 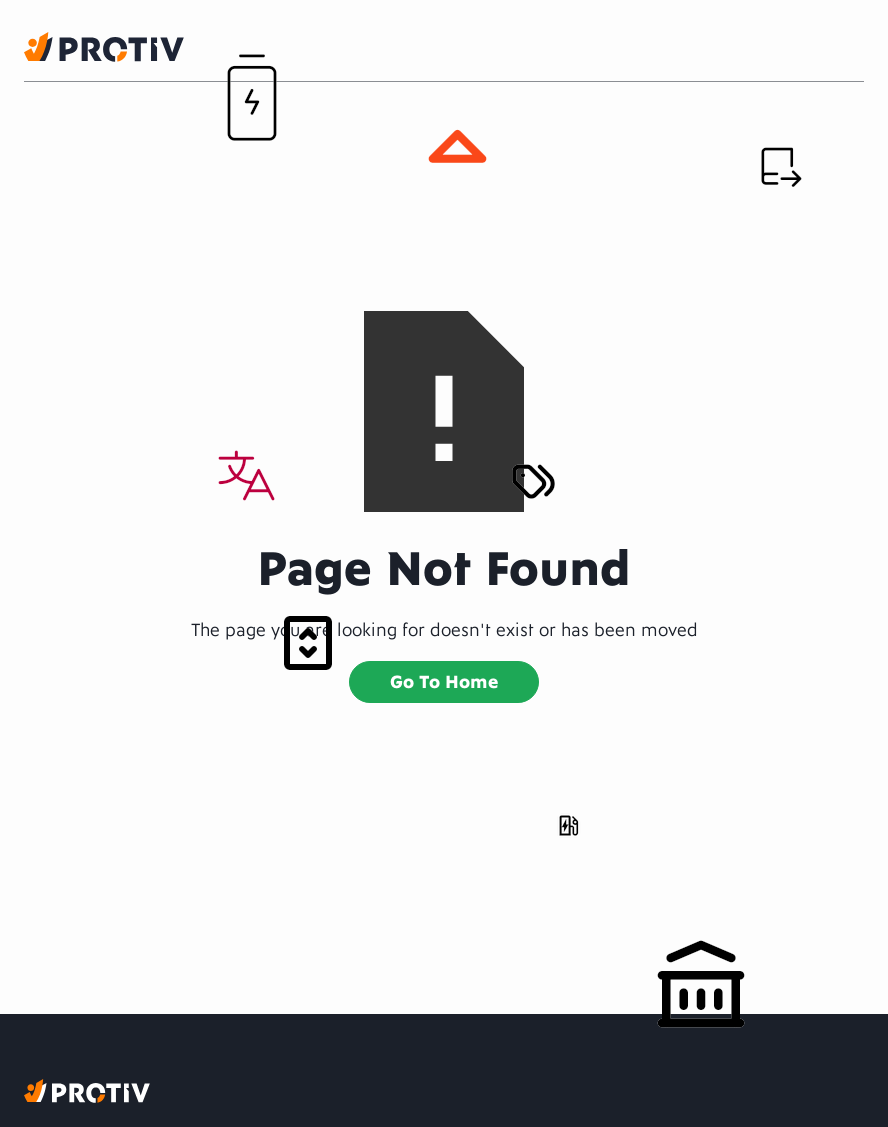 What do you see at coordinates (701, 984) in the screenshot?
I see `access banking or financial services` at bounding box center [701, 984].